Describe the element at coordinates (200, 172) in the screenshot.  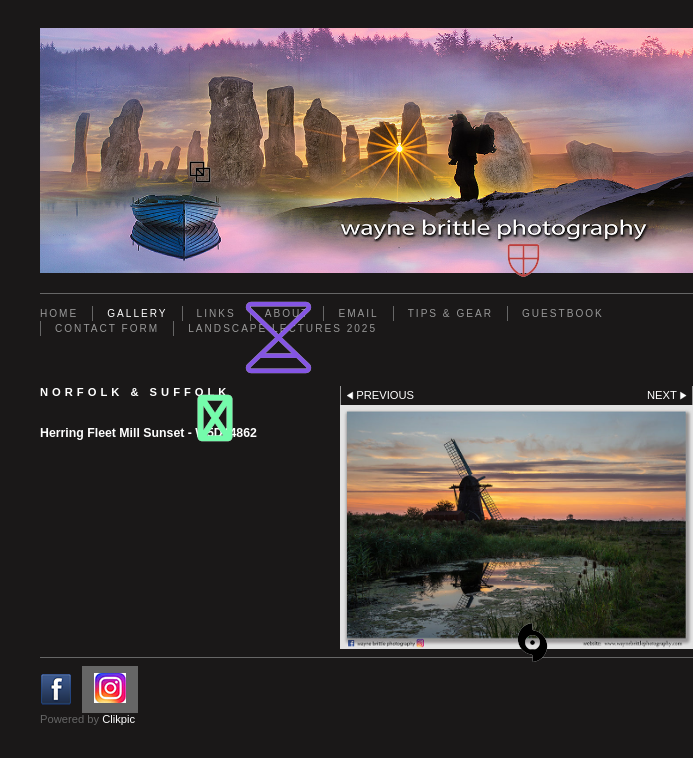
I see `intersect or merge two layers` at that location.